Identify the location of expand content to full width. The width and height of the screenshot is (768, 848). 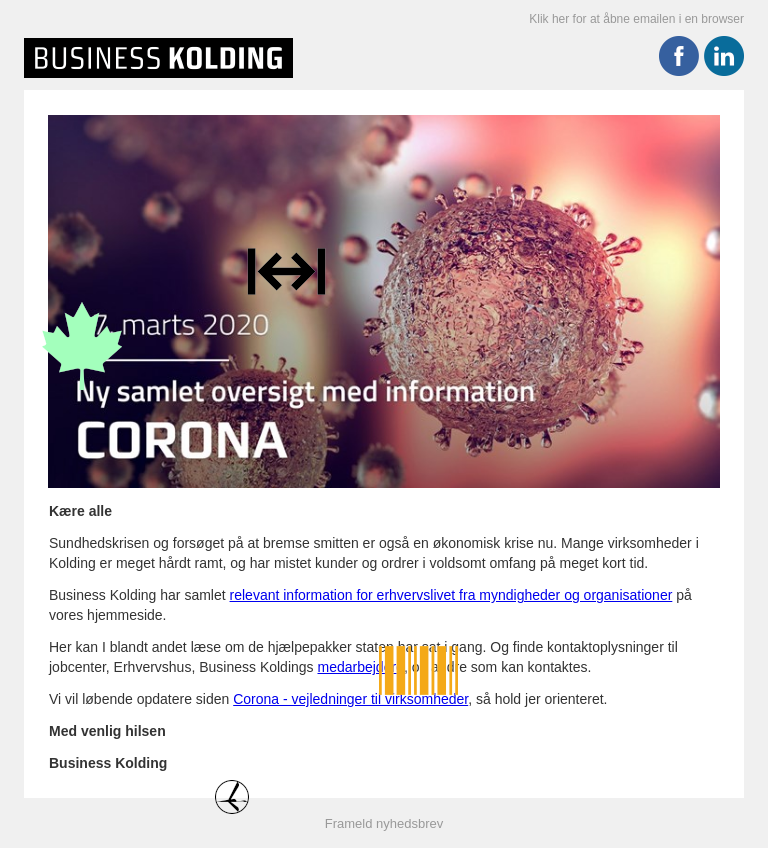
(286, 271).